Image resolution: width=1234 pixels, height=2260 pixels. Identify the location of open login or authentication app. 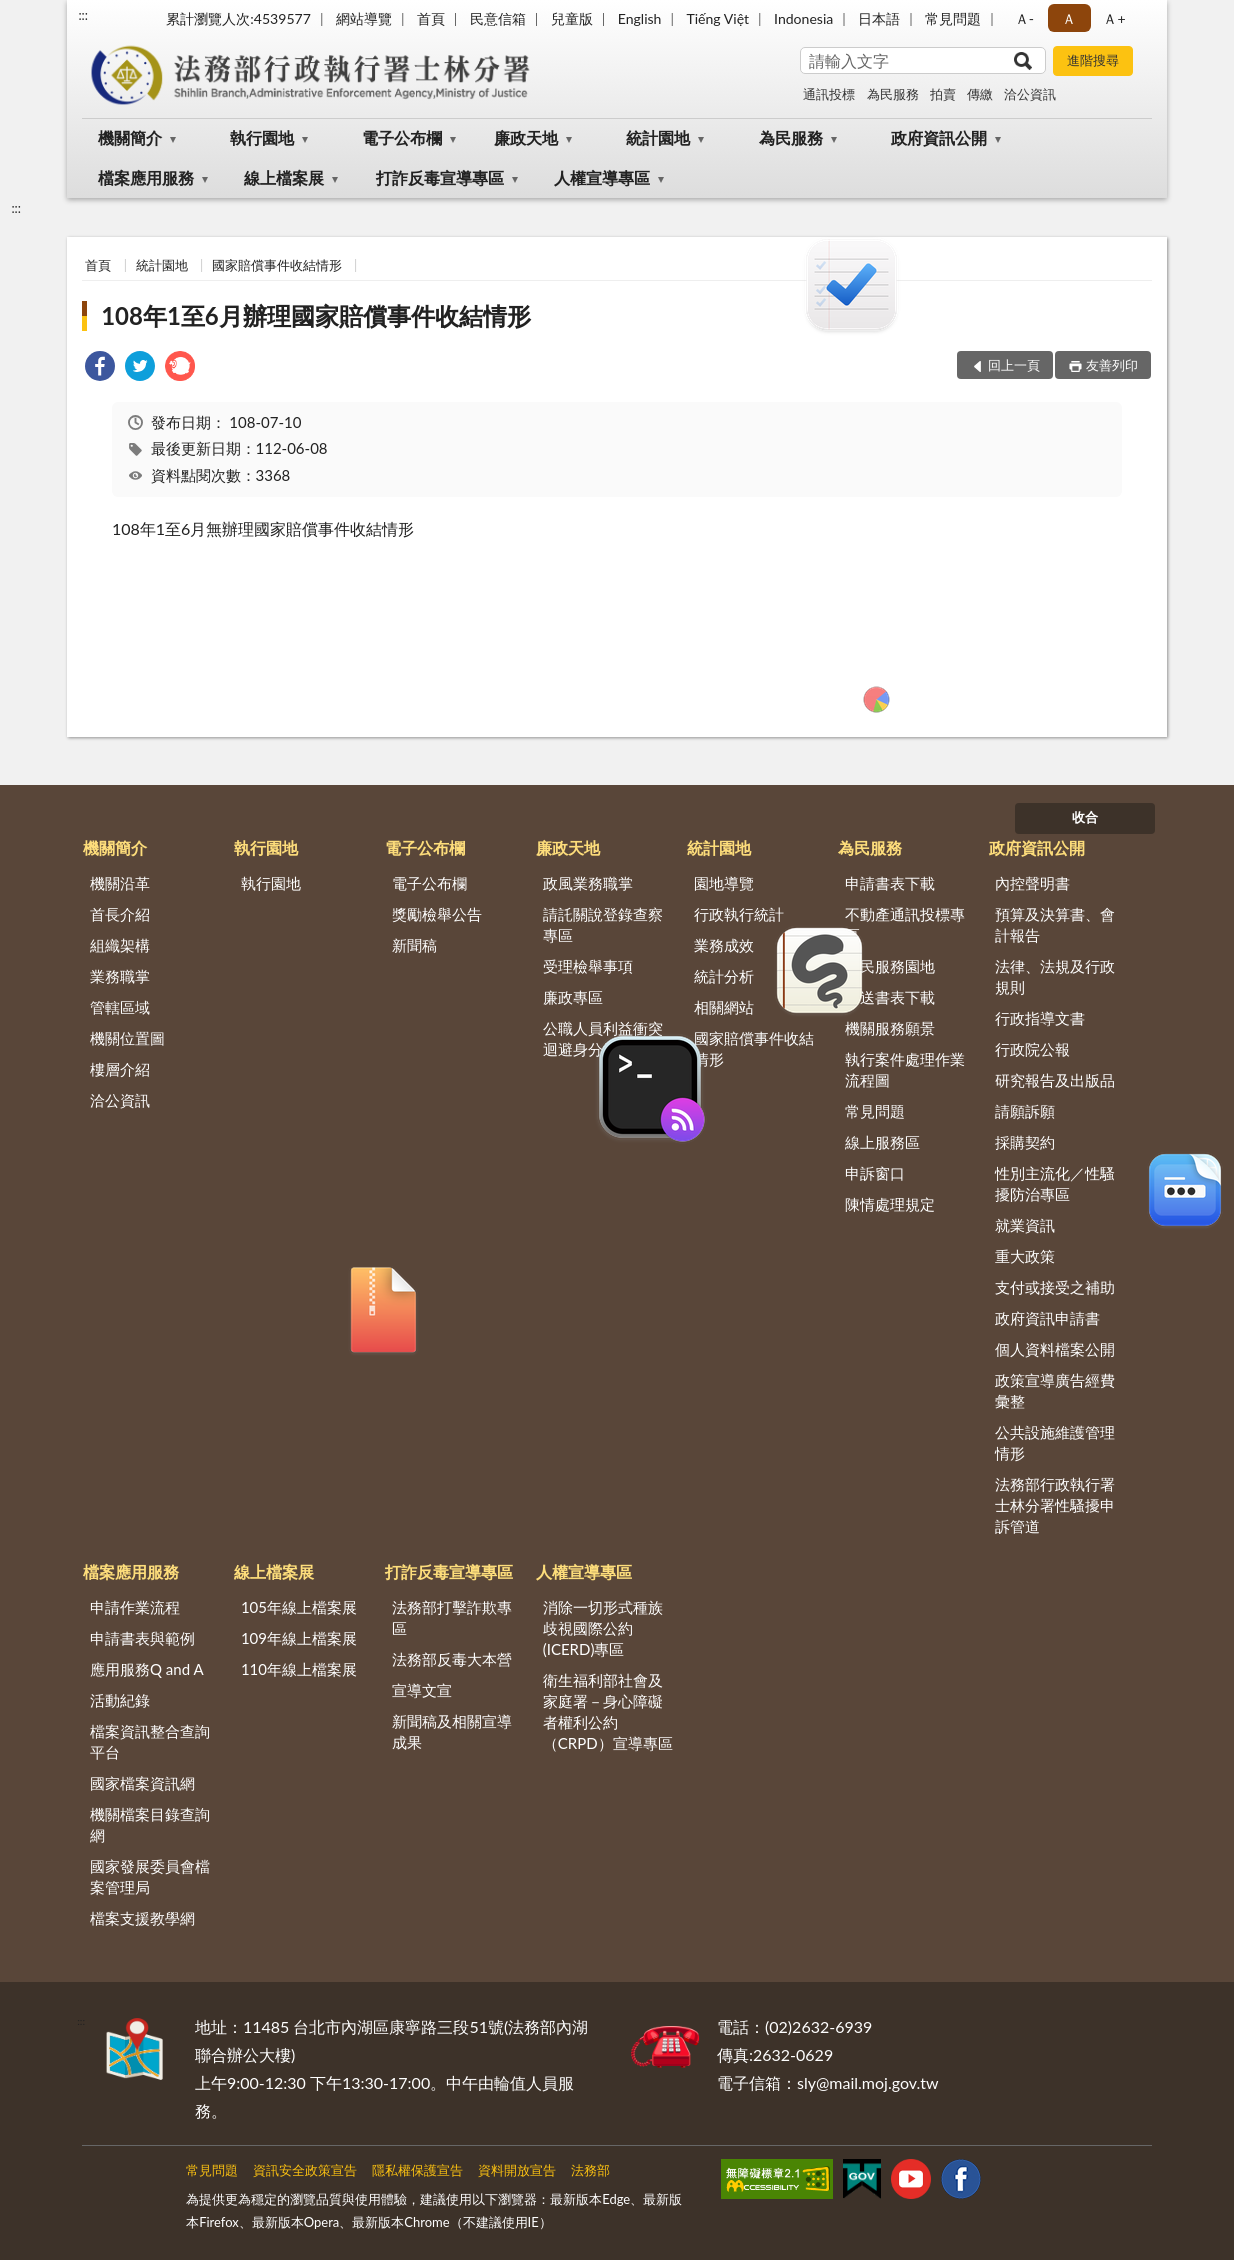
(1185, 1190).